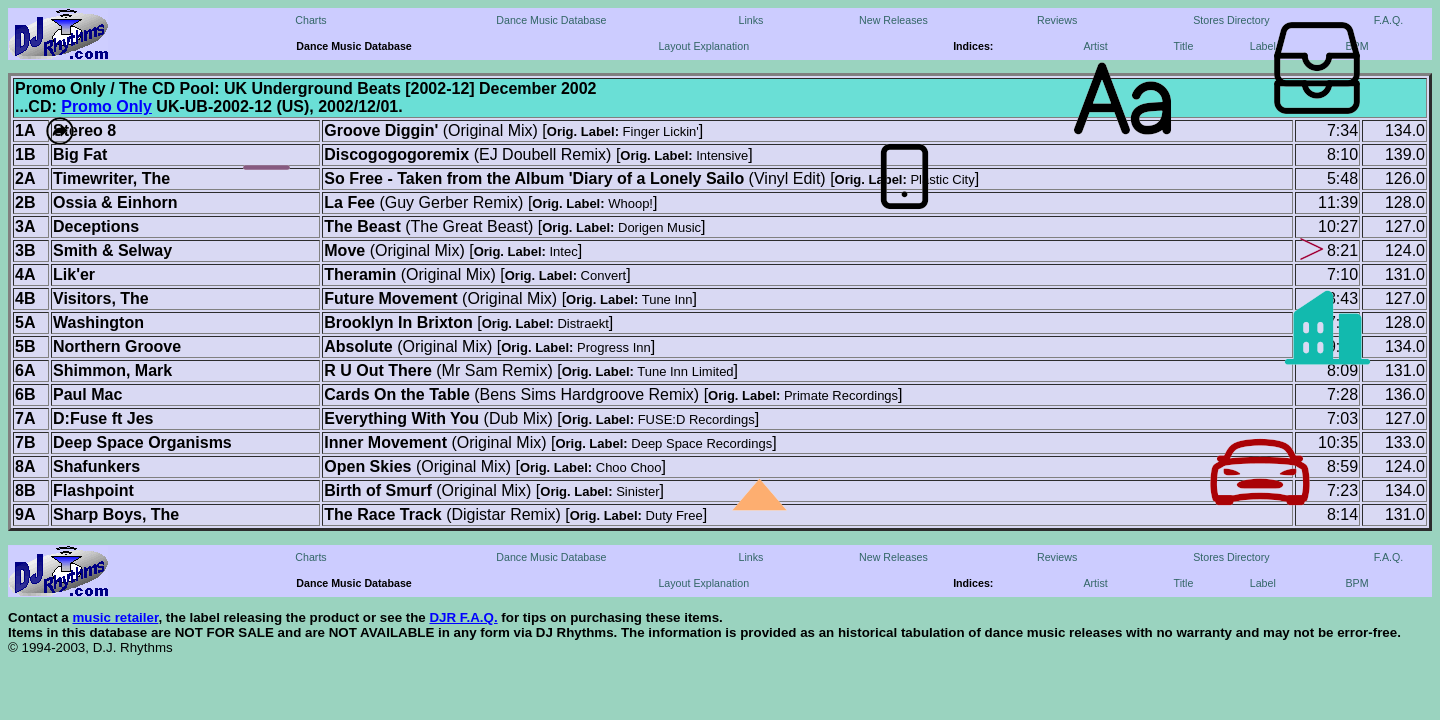 Image resolution: width=1440 pixels, height=720 pixels. What do you see at coordinates (1310, 249) in the screenshot?
I see `navigate to the next item or page` at bounding box center [1310, 249].